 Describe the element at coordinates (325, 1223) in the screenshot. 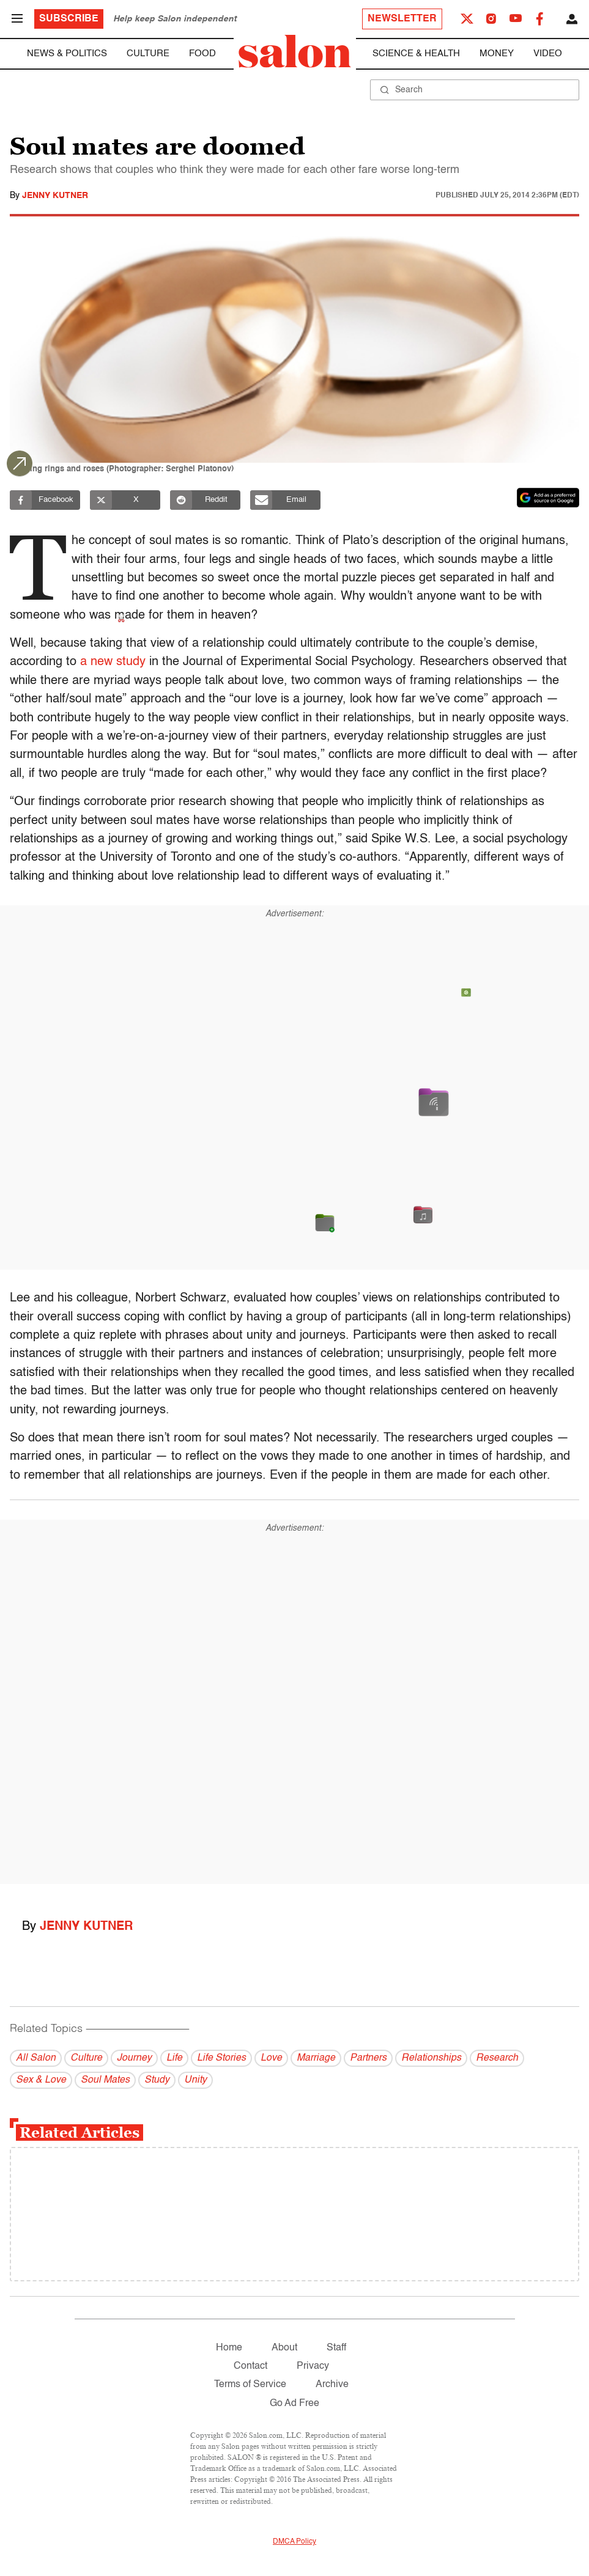

I see `create a new folder` at that location.